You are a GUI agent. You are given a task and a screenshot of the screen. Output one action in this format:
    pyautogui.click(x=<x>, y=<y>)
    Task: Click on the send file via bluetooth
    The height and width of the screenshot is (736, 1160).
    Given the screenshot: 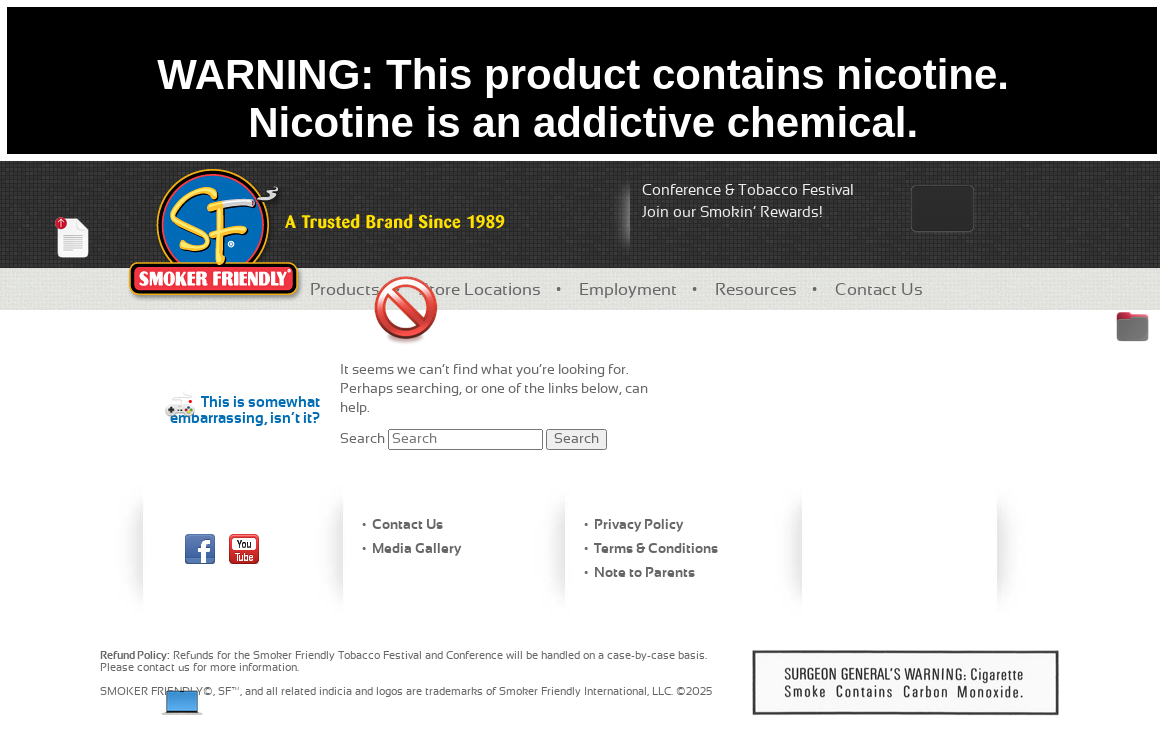 What is the action you would take?
    pyautogui.click(x=73, y=238)
    